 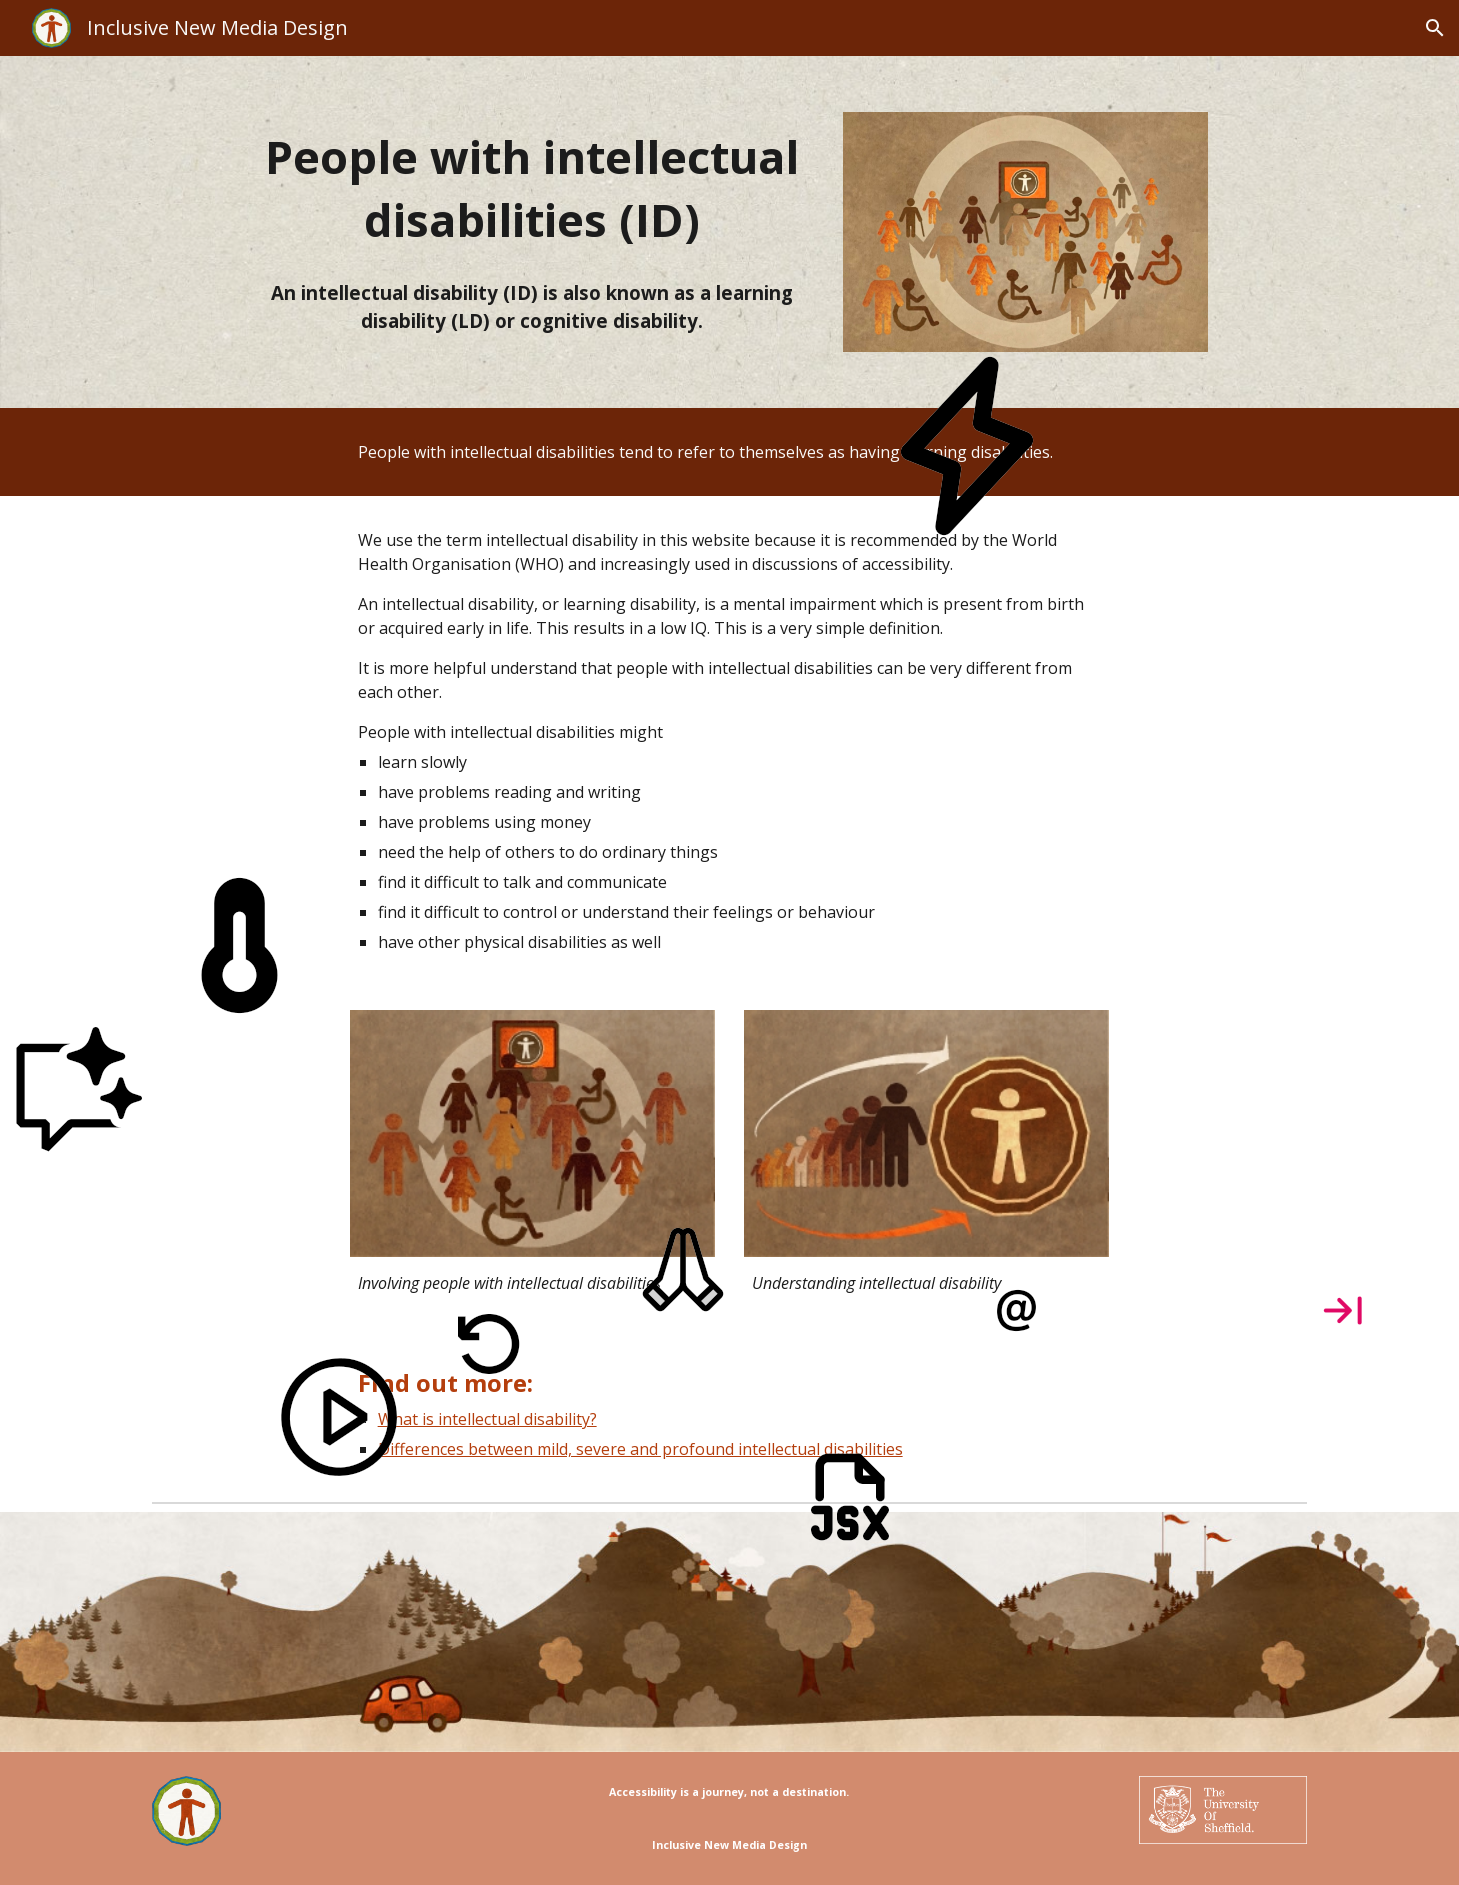 What do you see at coordinates (850, 1497) in the screenshot?
I see `indicates a JSX file type` at bounding box center [850, 1497].